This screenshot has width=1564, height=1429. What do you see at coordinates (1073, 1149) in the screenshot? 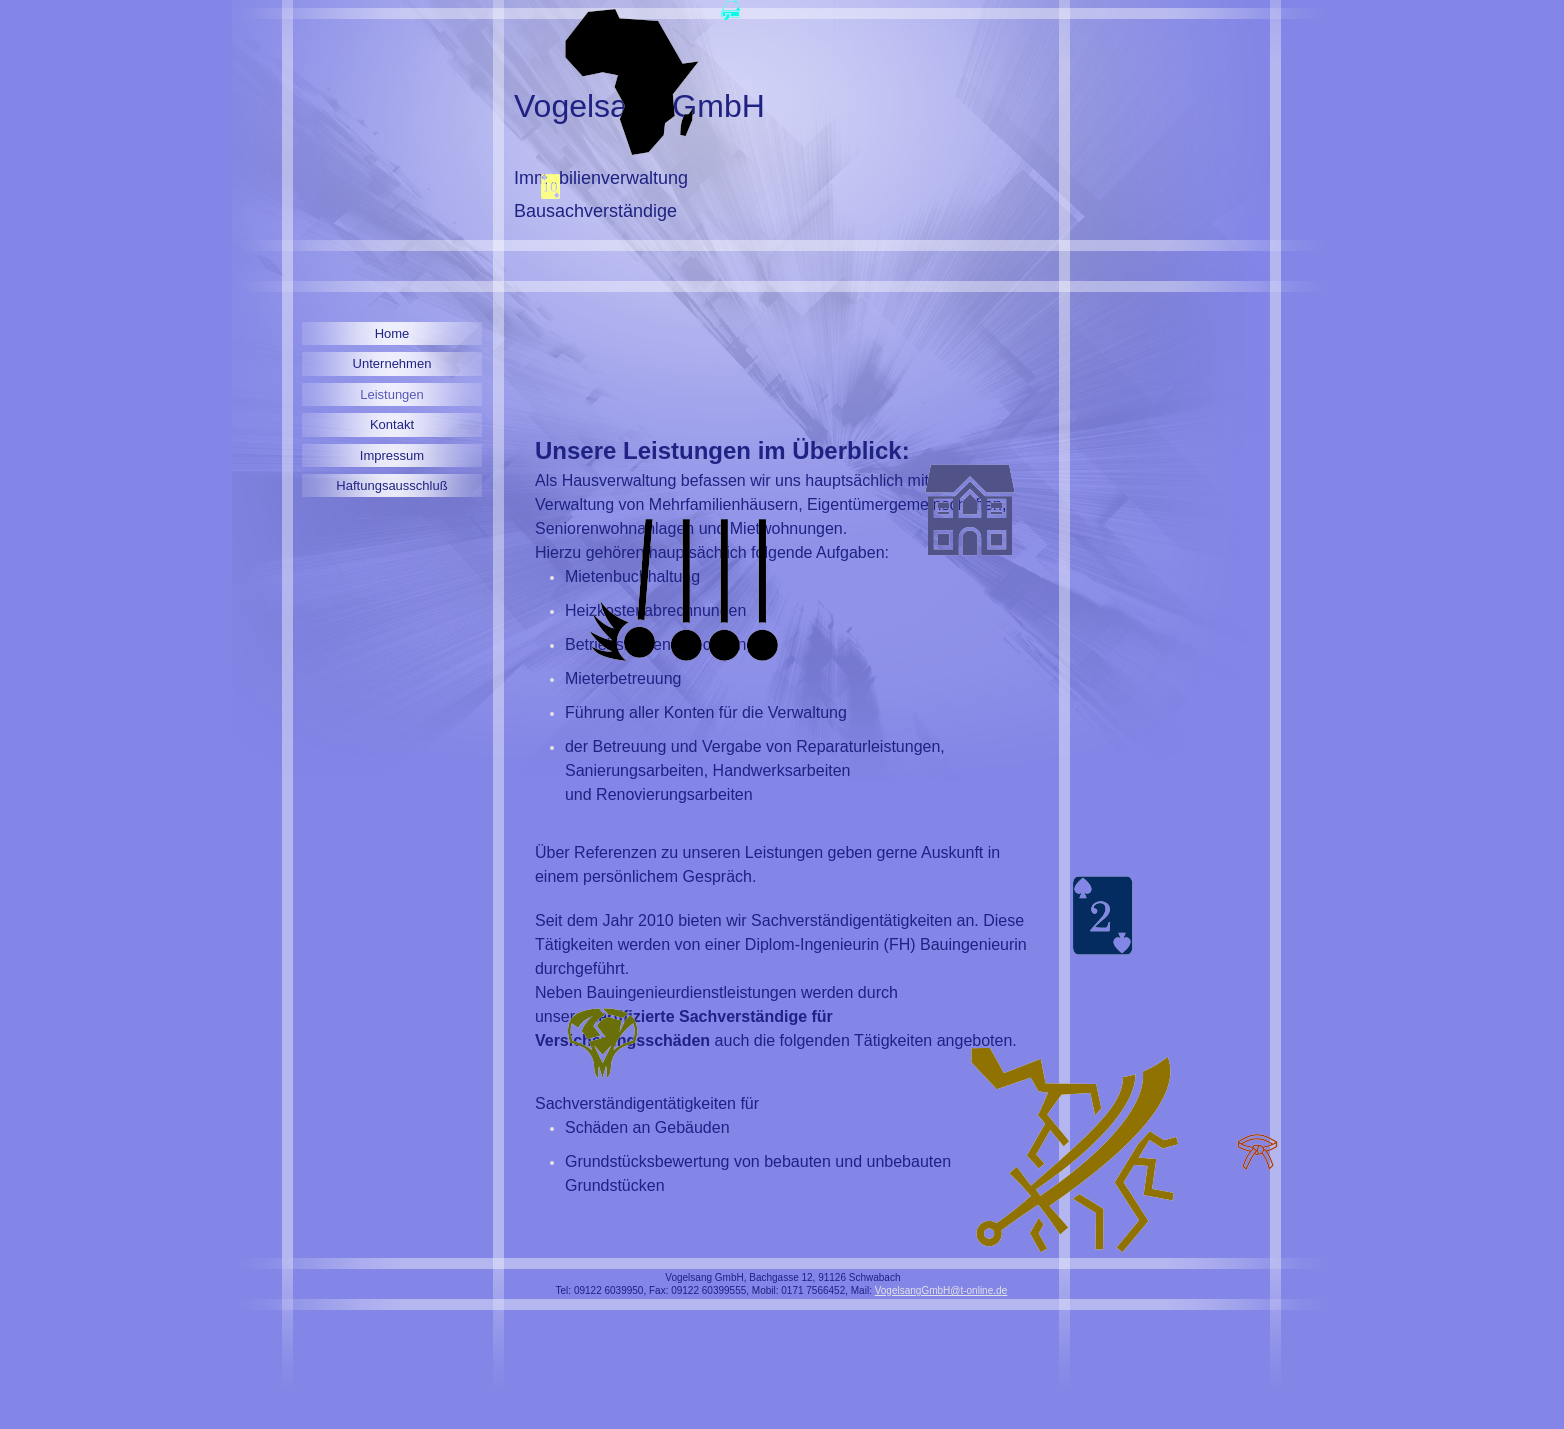
I see `activate lightning sword ability` at bounding box center [1073, 1149].